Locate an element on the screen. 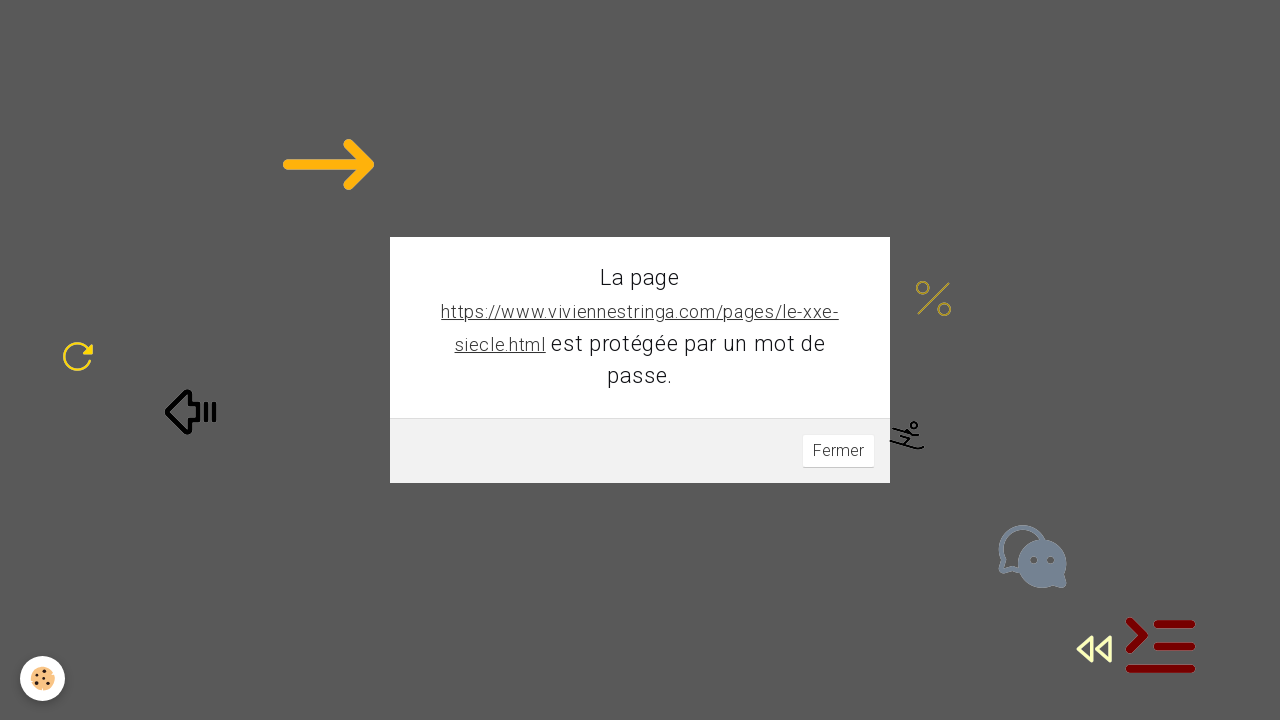 The width and height of the screenshot is (1280, 720). skip to previous track is located at coordinates (1095, 649).